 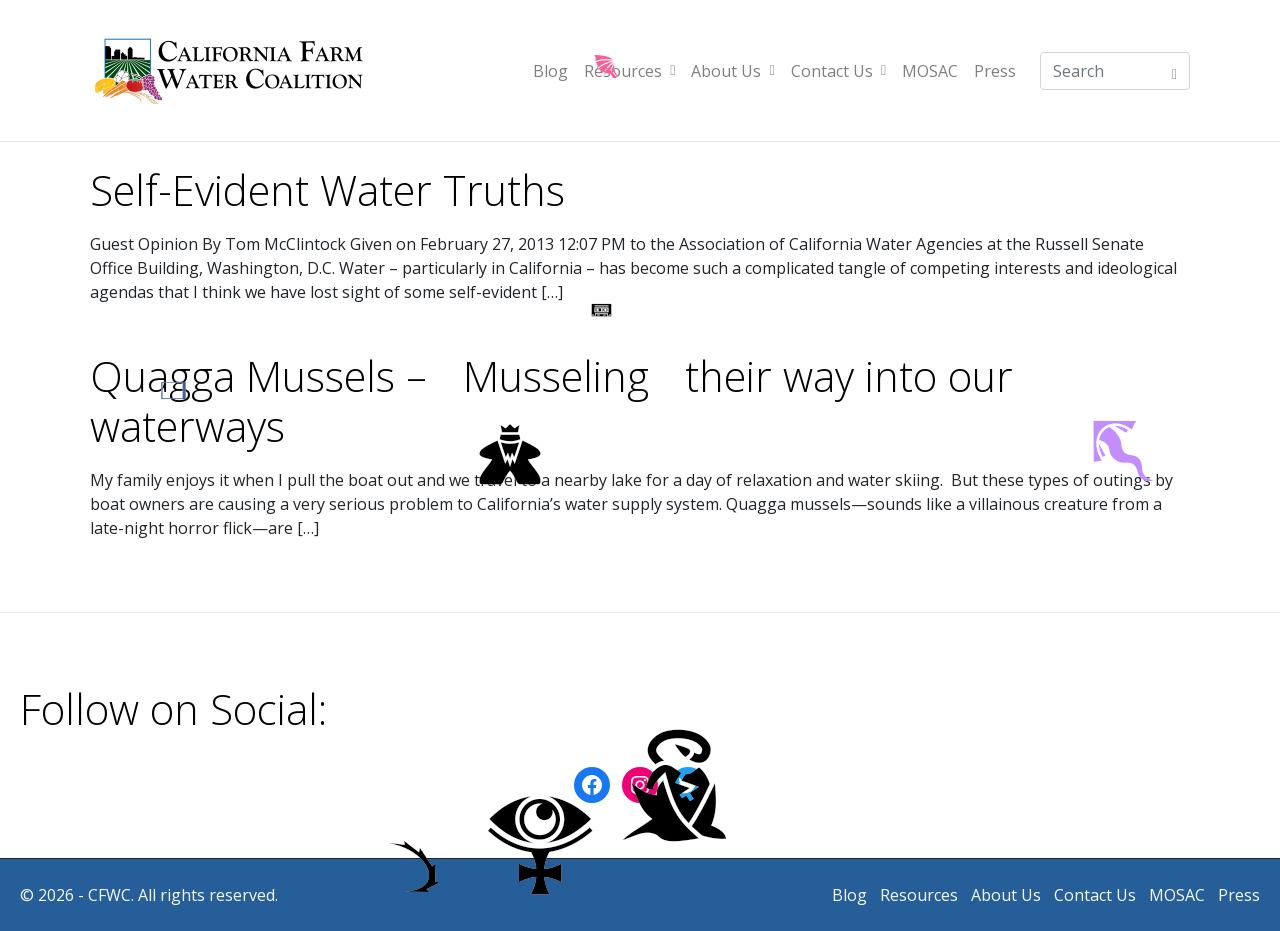 What do you see at coordinates (541, 841) in the screenshot?
I see `view templar or crusader faction details` at bounding box center [541, 841].